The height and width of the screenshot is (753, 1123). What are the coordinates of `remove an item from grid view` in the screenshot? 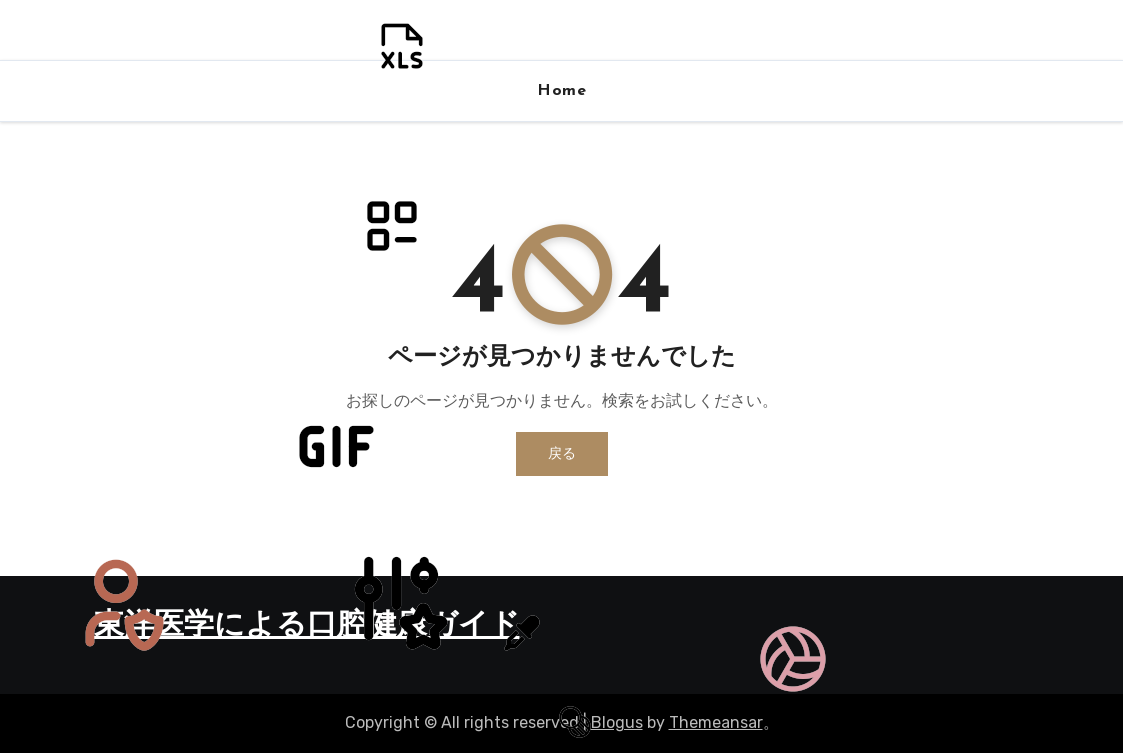 It's located at (392, 226).